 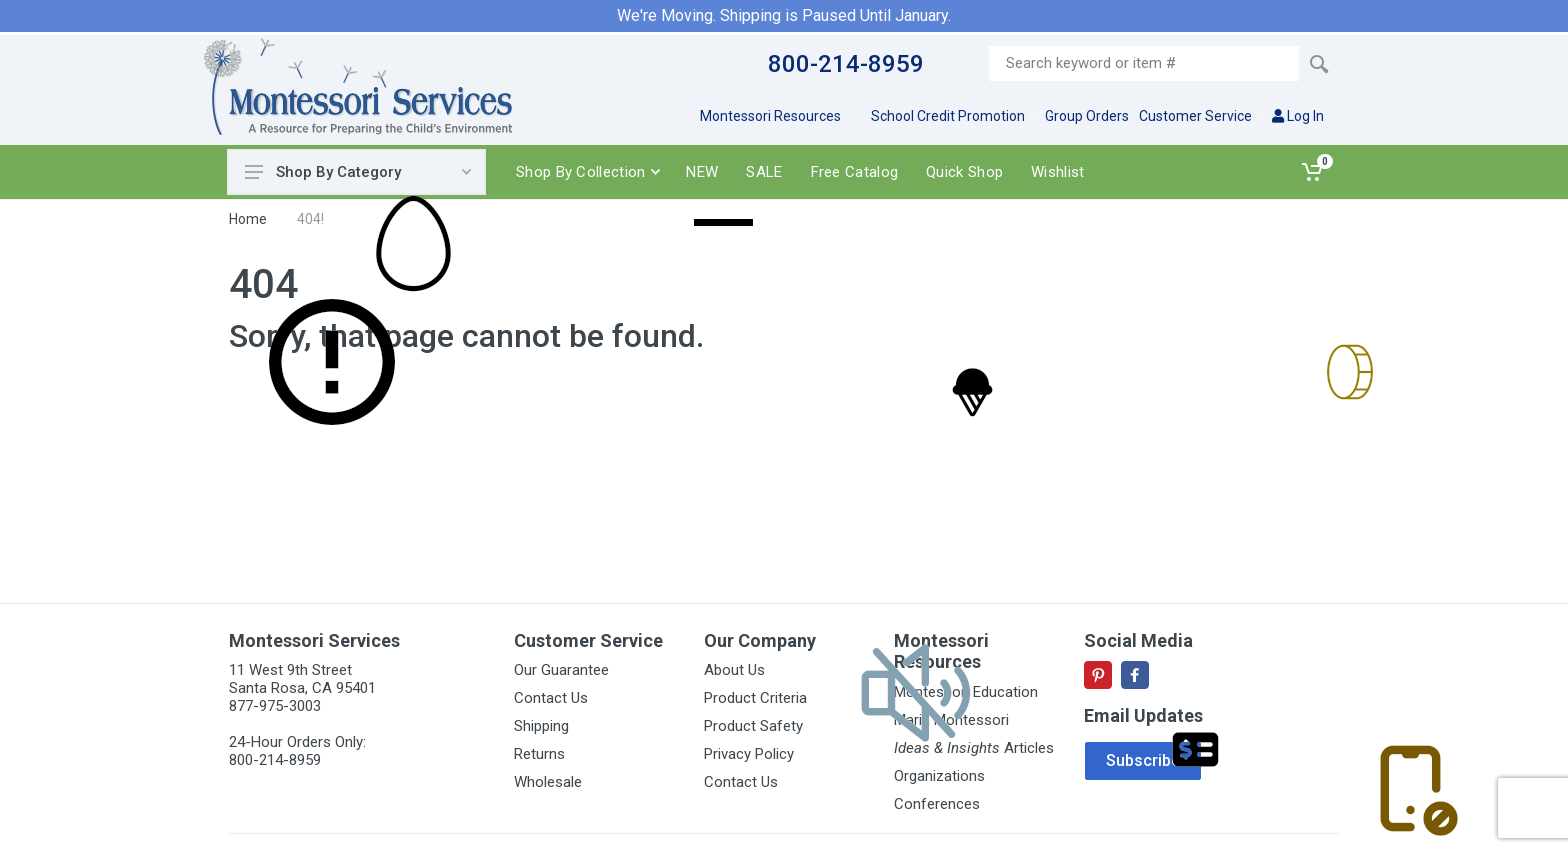 I want to click on indicates a warning or alert requiring attention, so click(x=332, y=362).